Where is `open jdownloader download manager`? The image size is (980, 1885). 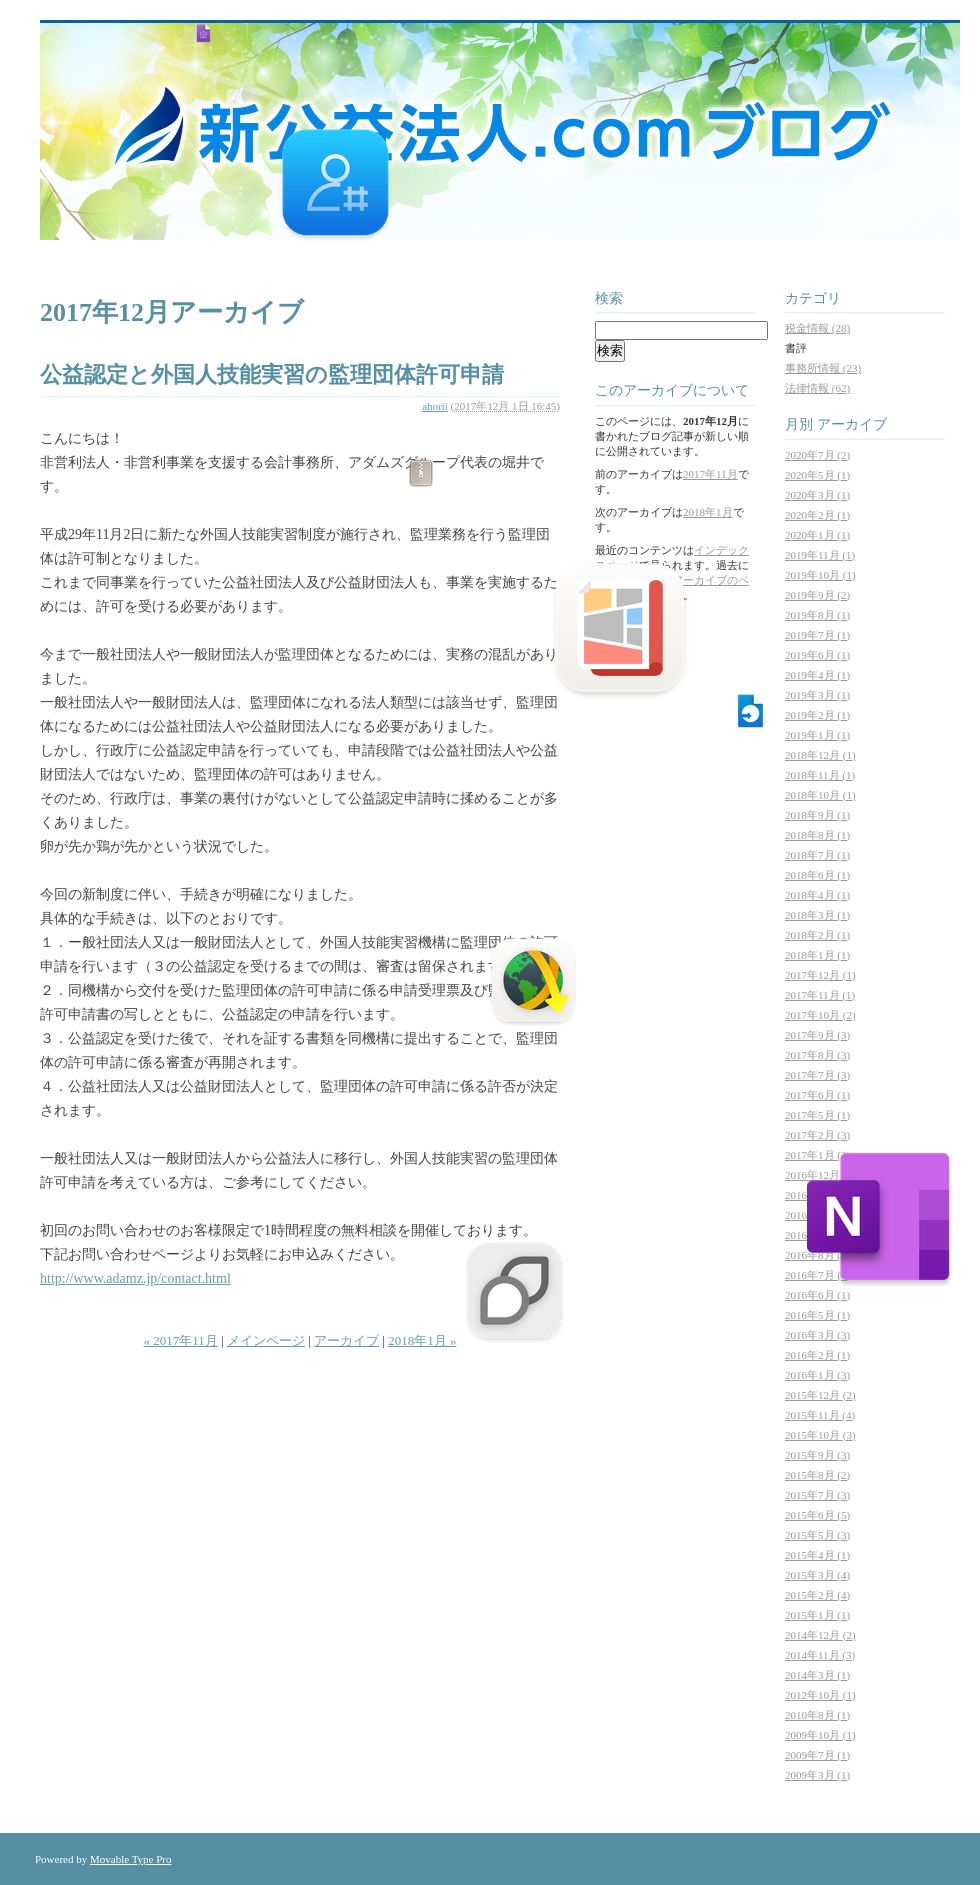 open jdownloader download manager is located at coordinates (533, 980).